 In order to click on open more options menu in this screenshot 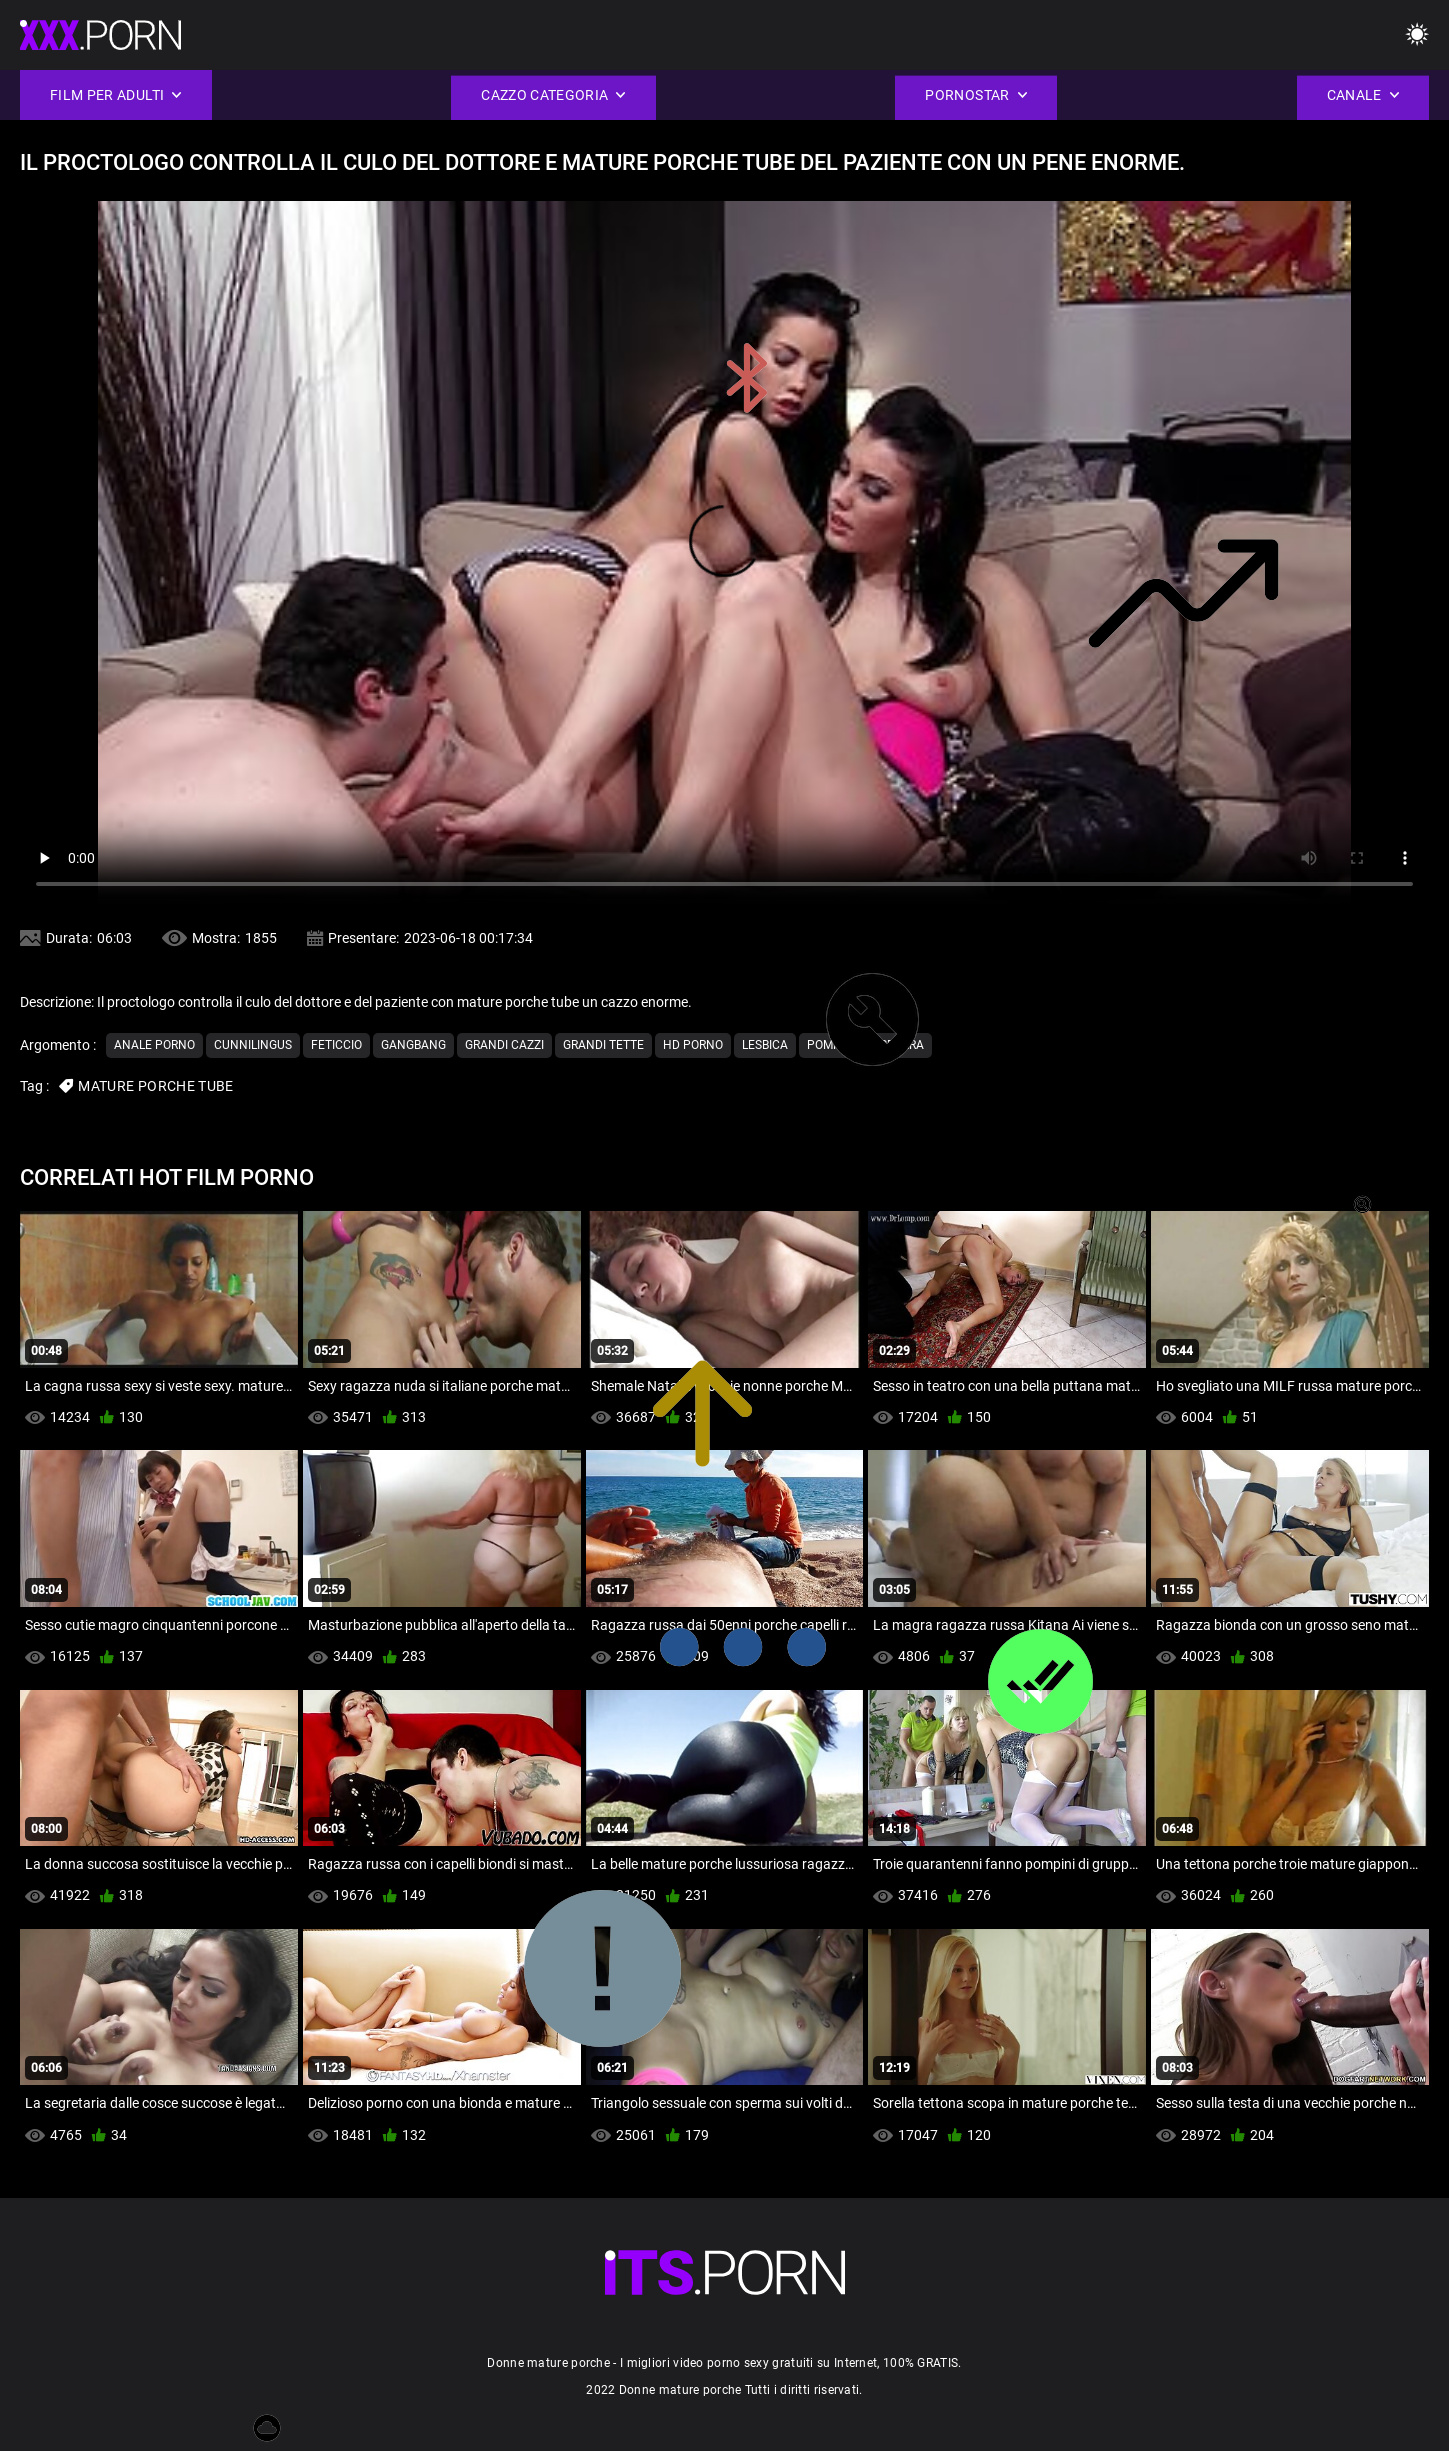, I will do `click(743, 1647)`.